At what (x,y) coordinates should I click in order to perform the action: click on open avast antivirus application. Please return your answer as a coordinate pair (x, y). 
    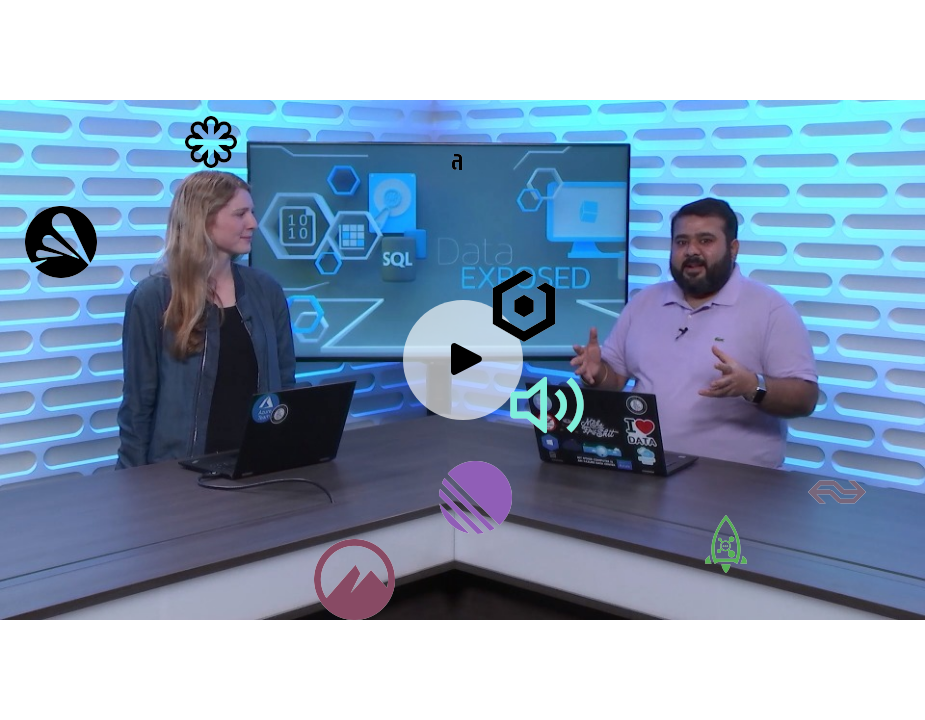
    Looking at the image, I should click on (61, 242).